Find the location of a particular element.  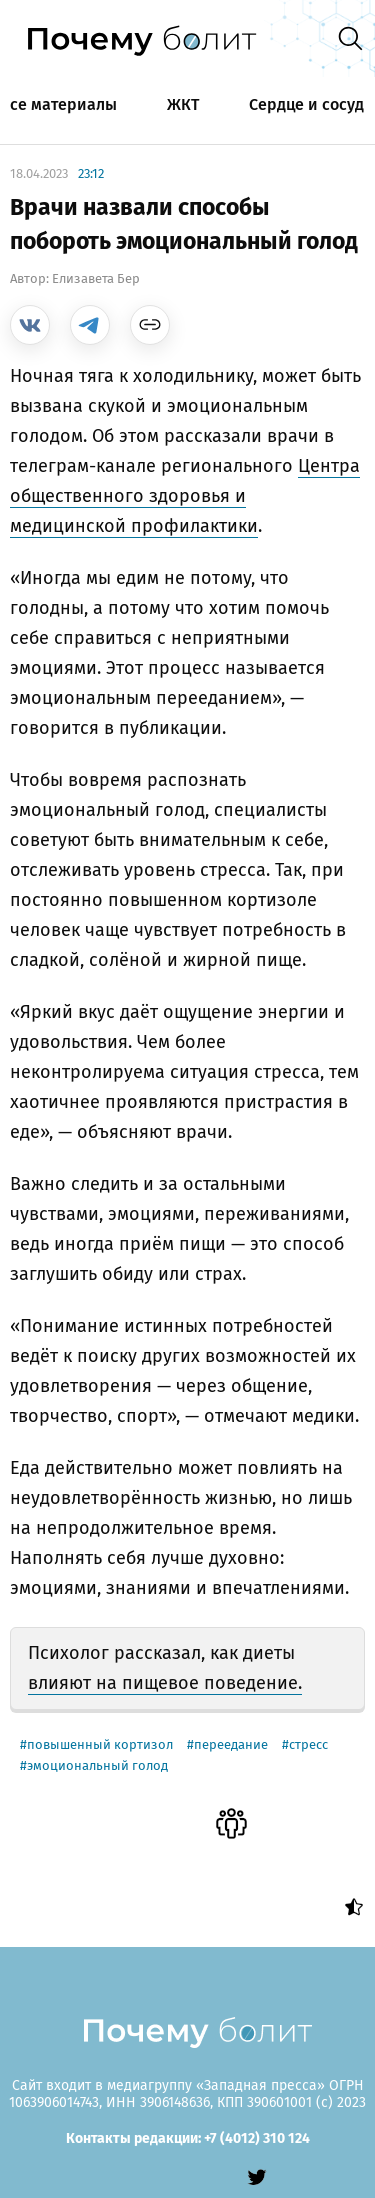

share to Twitter is located at coordinates (257, 2177).